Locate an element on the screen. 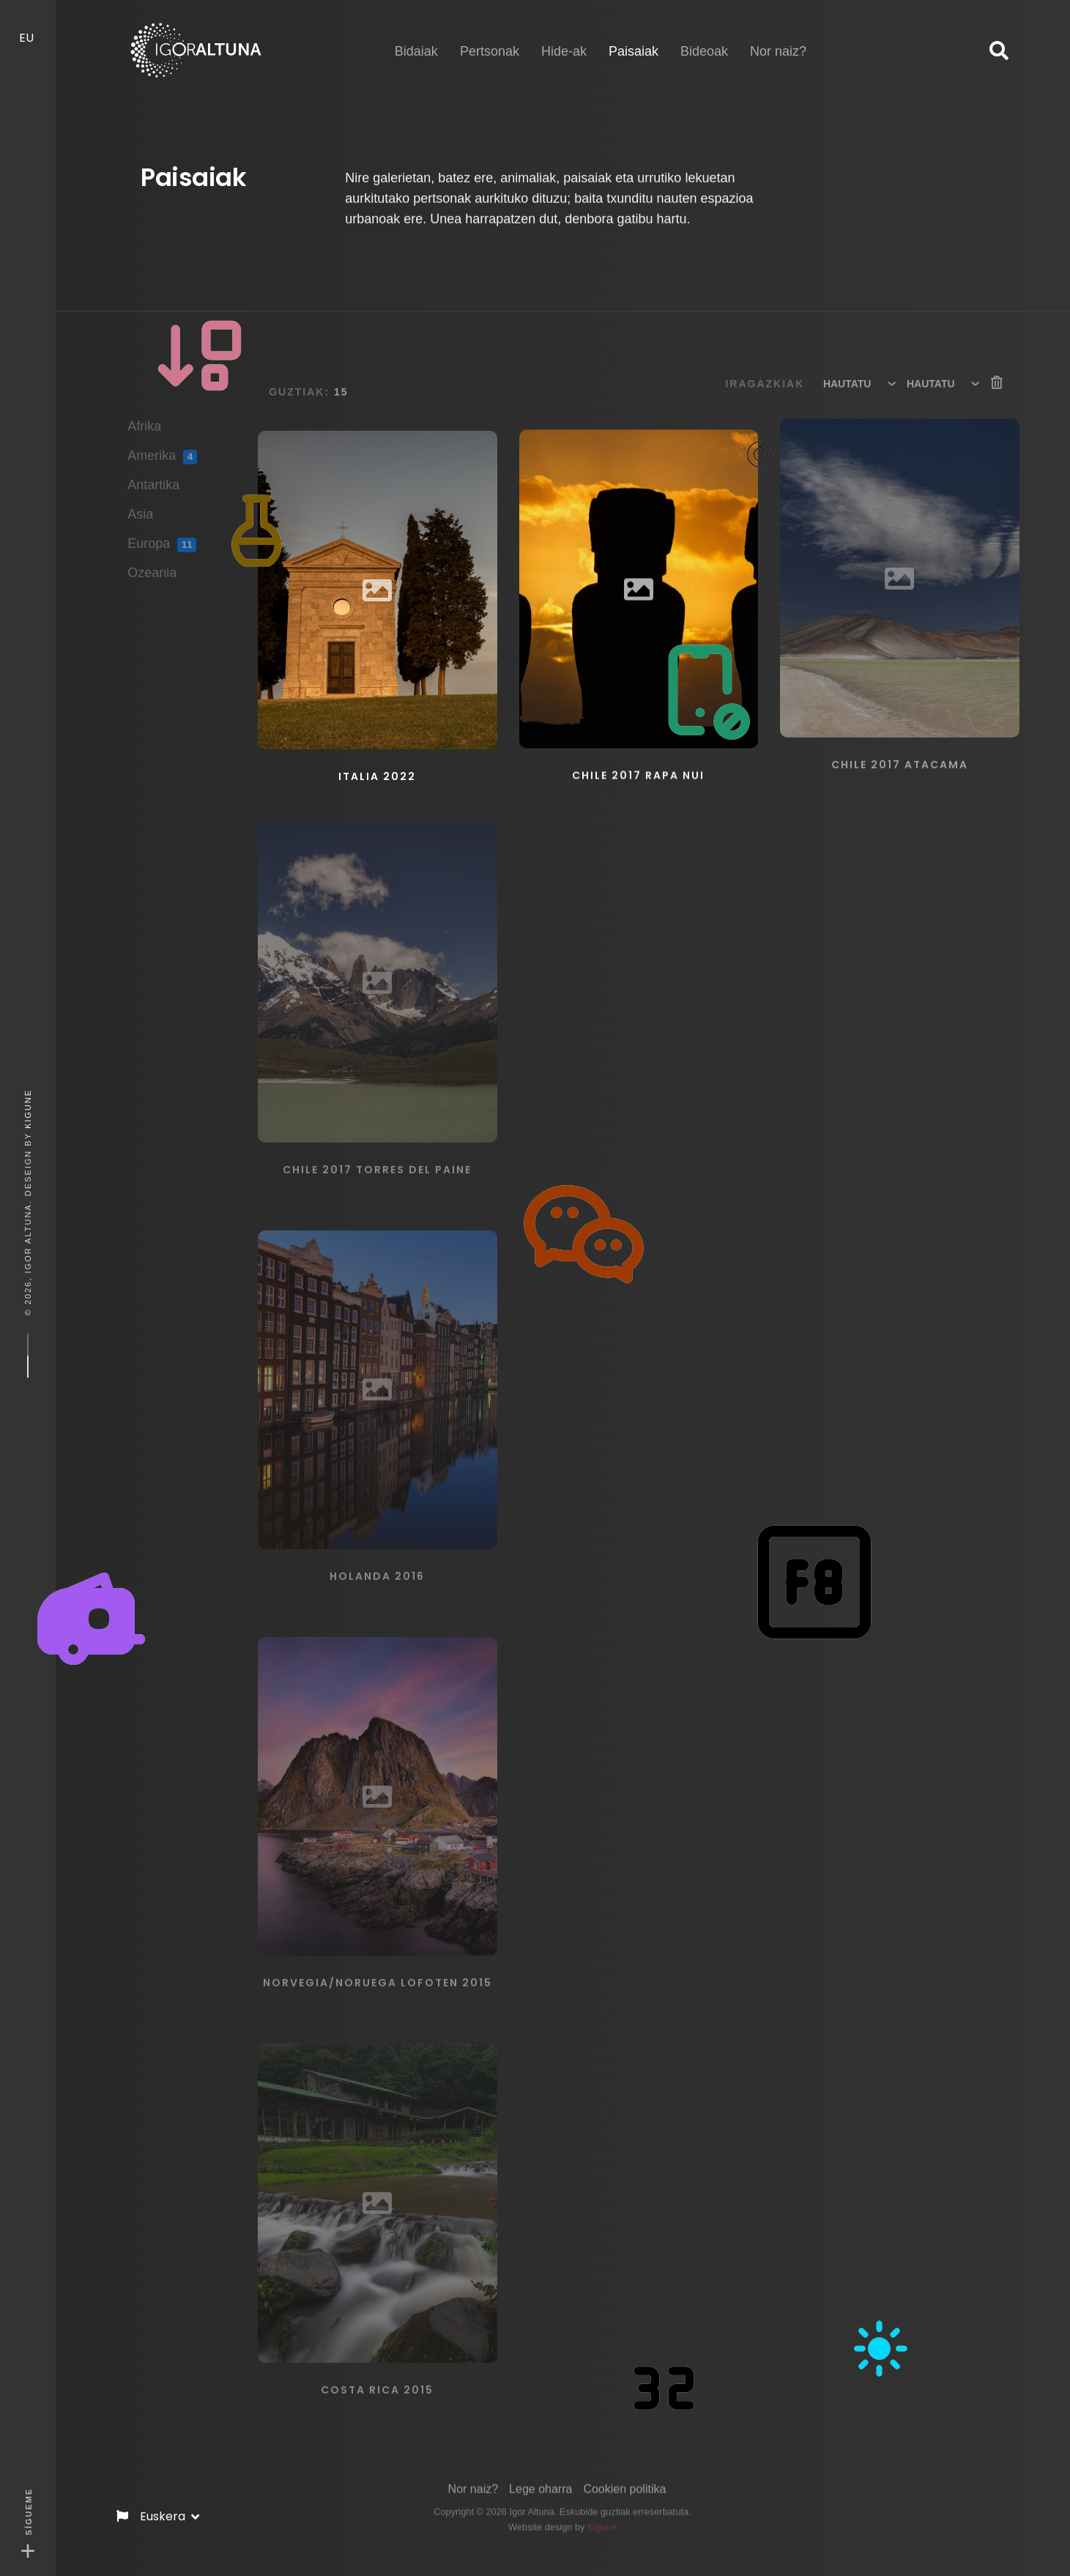 The width and height of the screenshot is (1070, 2576). open WeChat messaging app is located at coordinates (584, 1234).